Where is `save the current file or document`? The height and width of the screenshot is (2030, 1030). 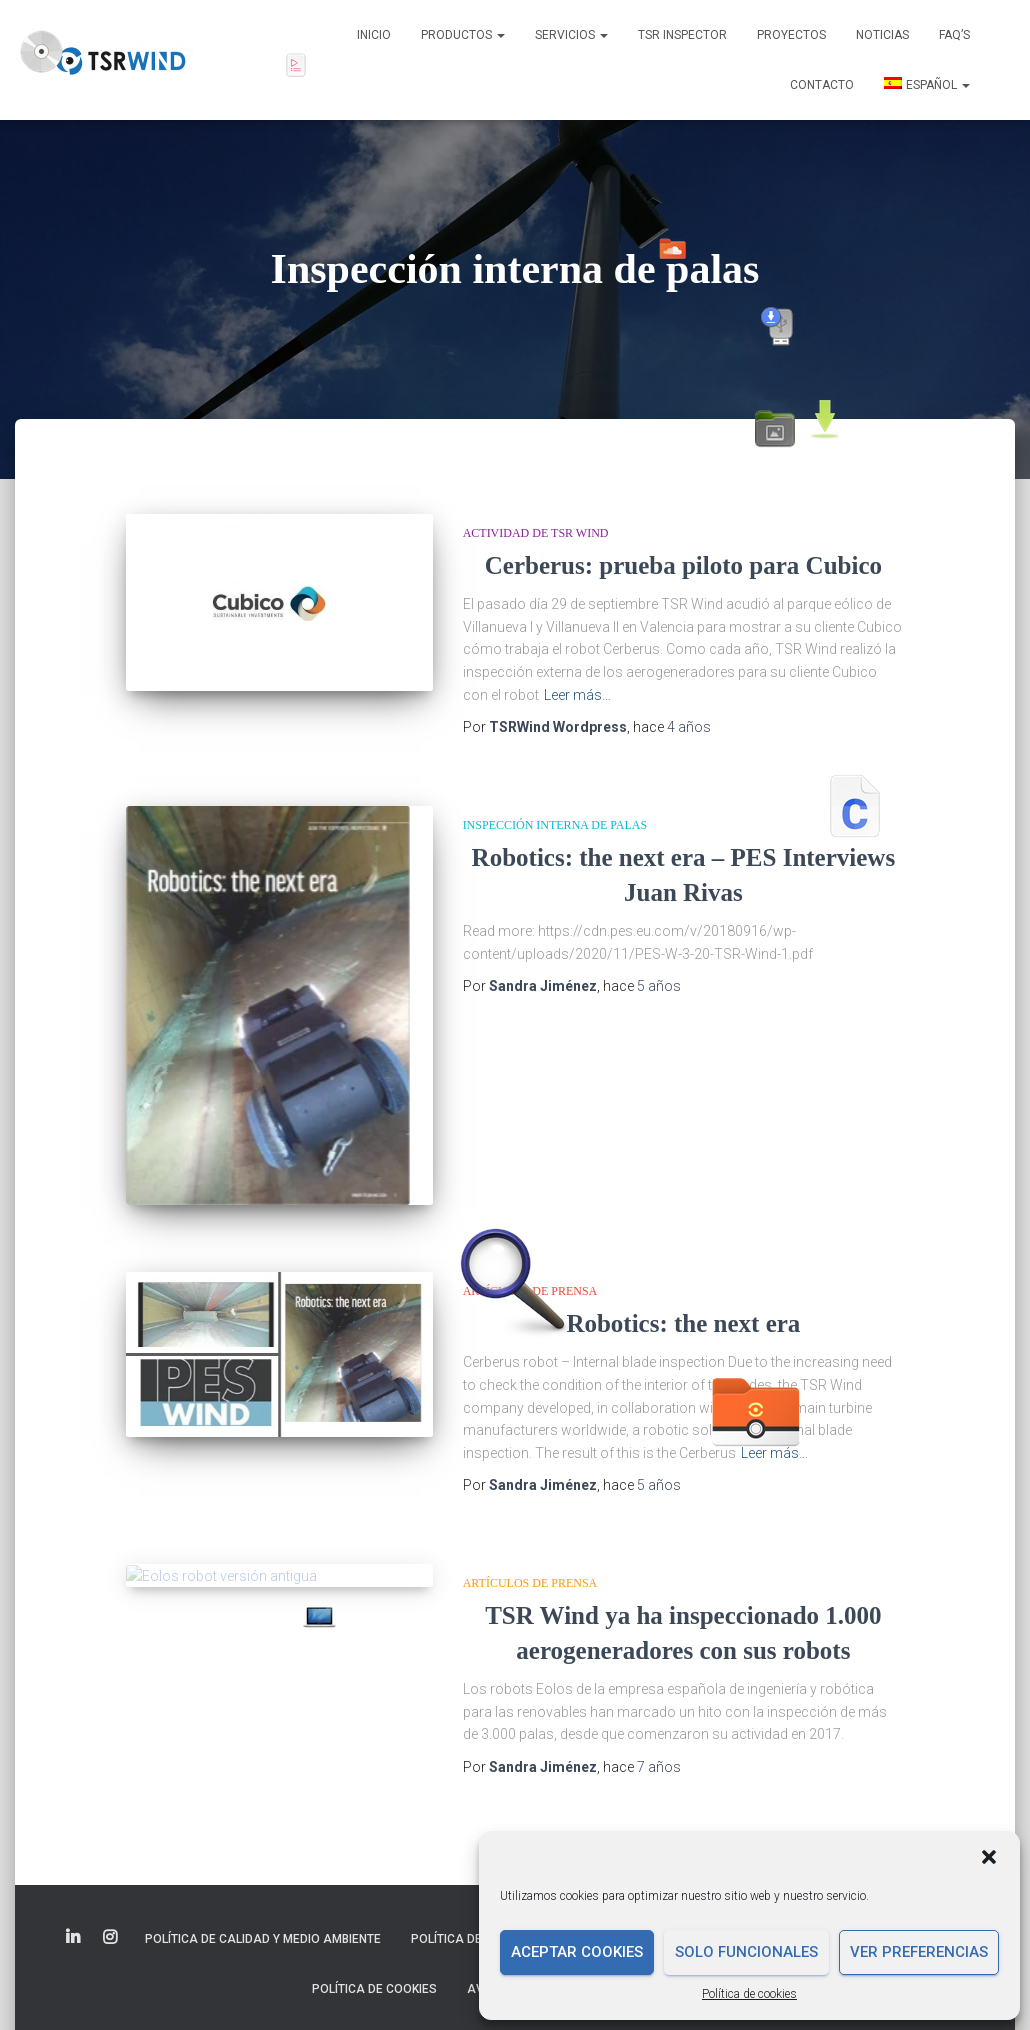 save the current file or document is located at coordinates (825, 417).